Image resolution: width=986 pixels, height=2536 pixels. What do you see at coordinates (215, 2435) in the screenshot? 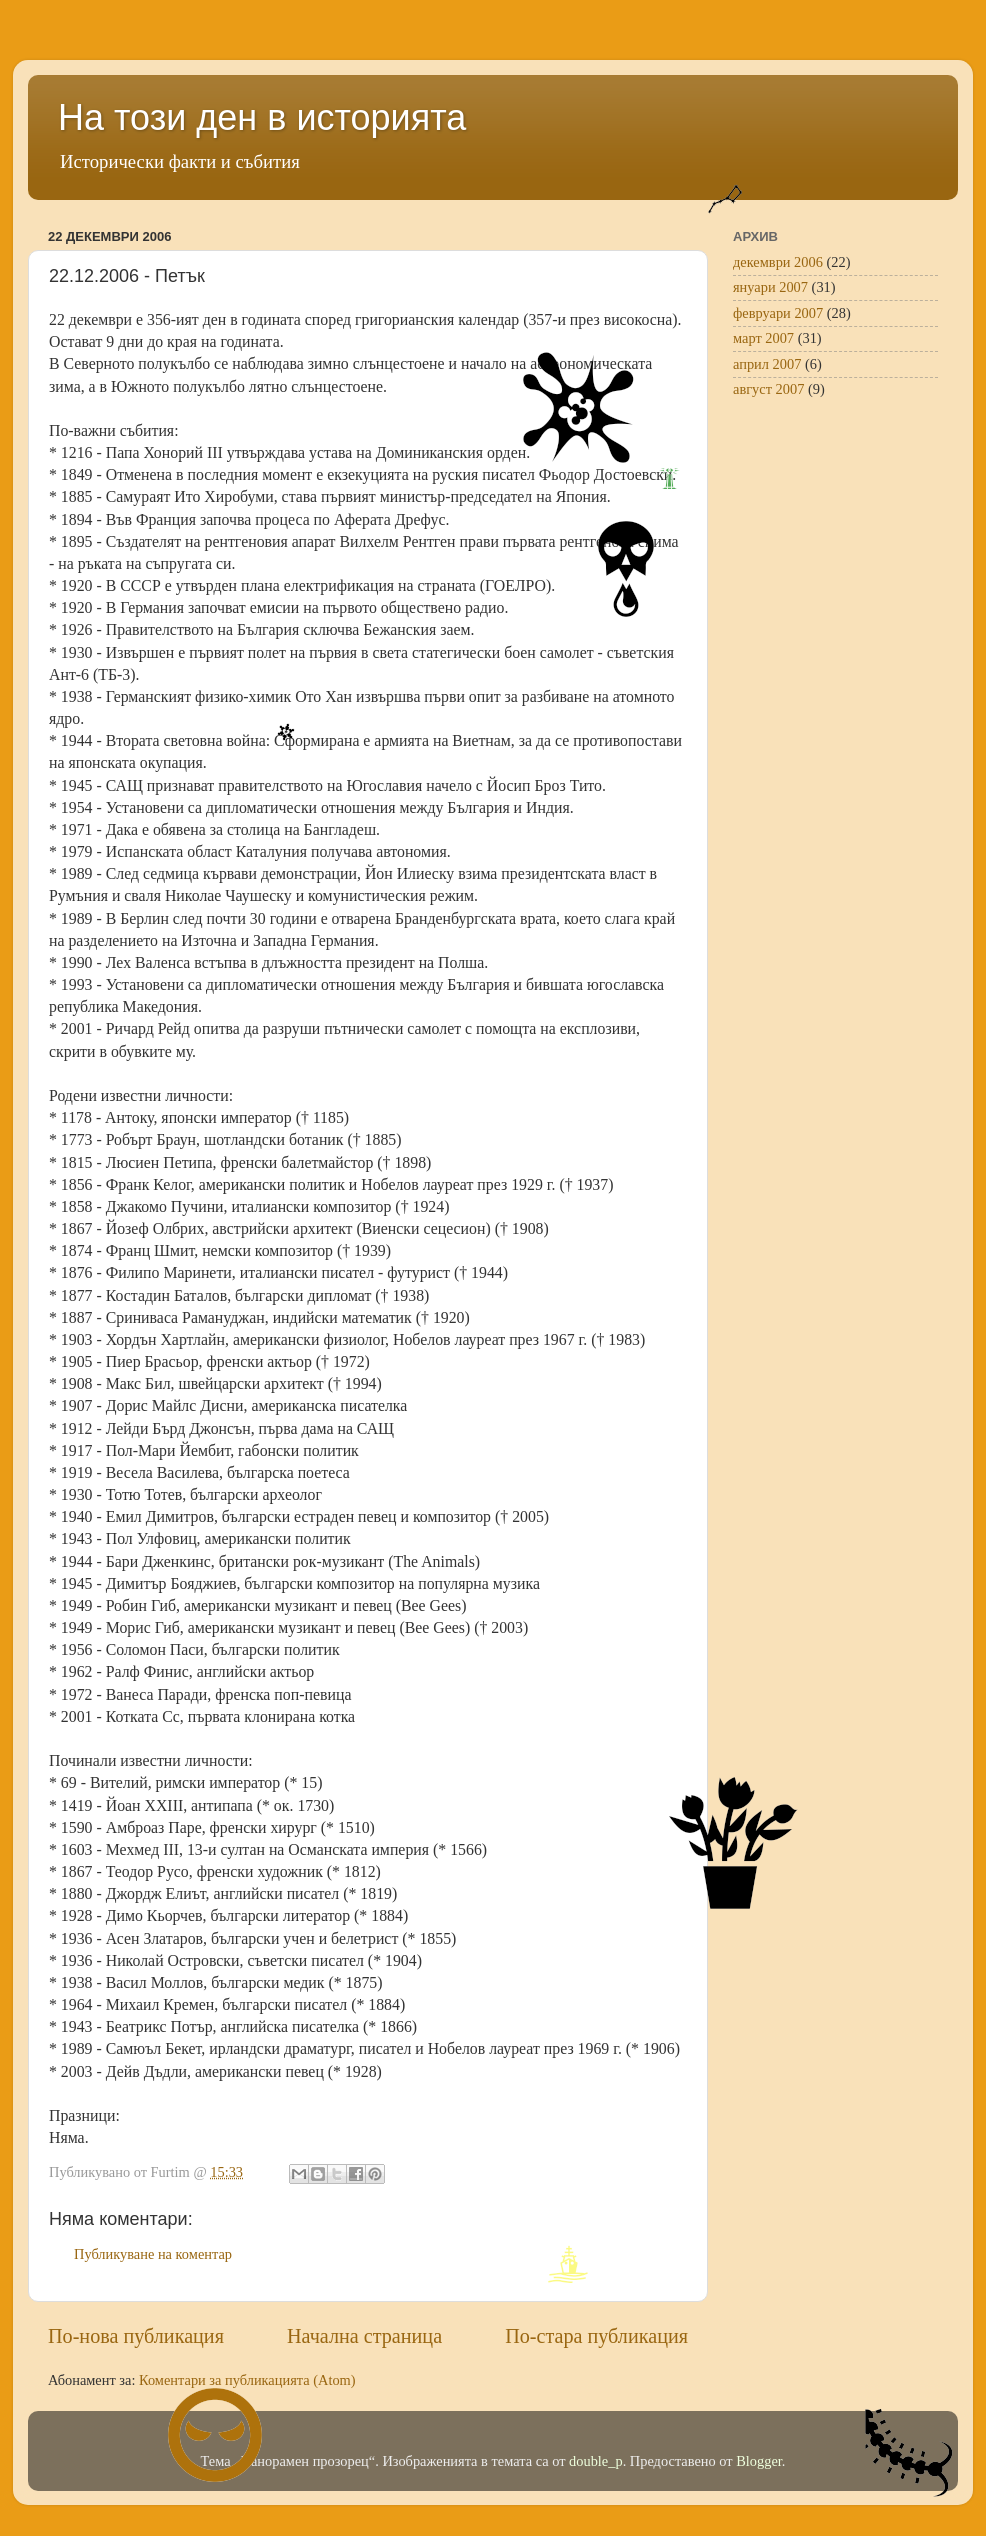
I see `indicates overkill or excessive damage in gameplay` at bounding box center [215, 2435].